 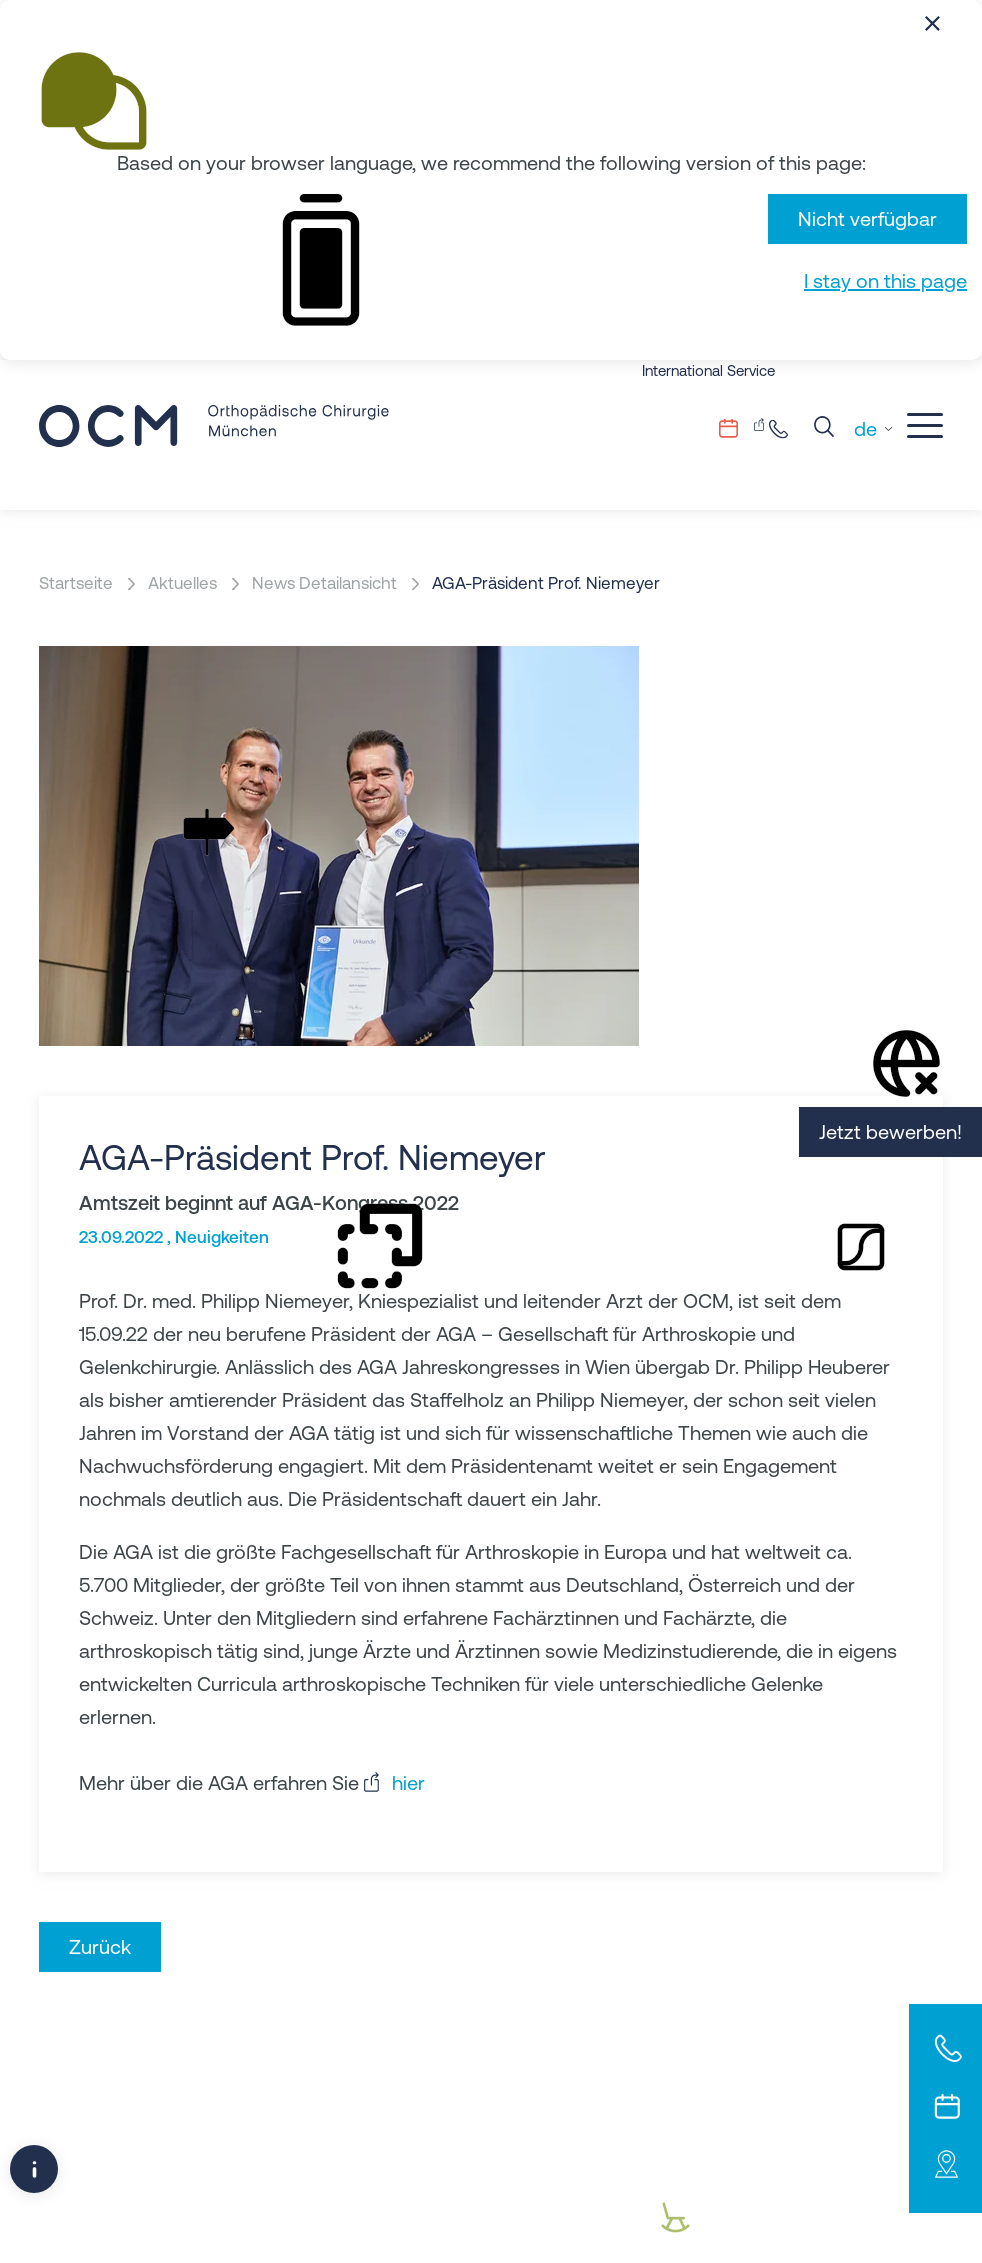 What do you see at coordinates (675, 2217) in the screenshot?
I see `access furniture or seating options` at bounding box center [675, 2217].